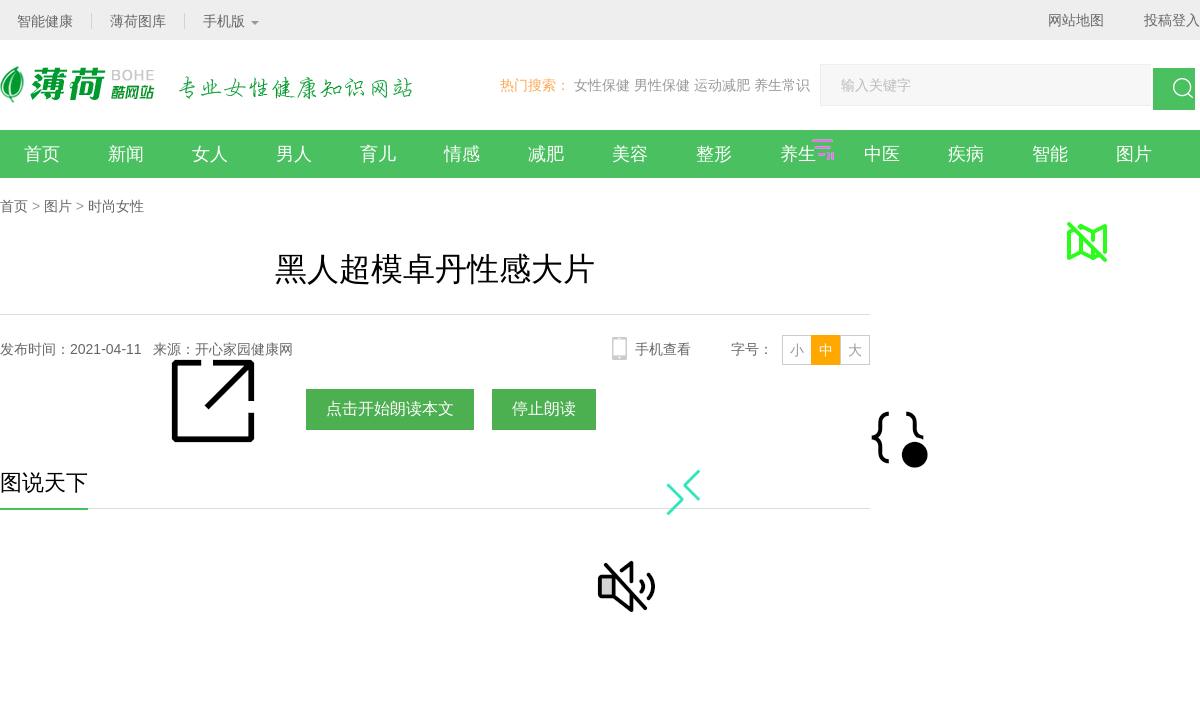 The height and width of the screenshot is (720, 1200). What do you see at coordinates (822, 147) in the screenshot?
I see `pause active filter operation` at bounding box center [822, 147].